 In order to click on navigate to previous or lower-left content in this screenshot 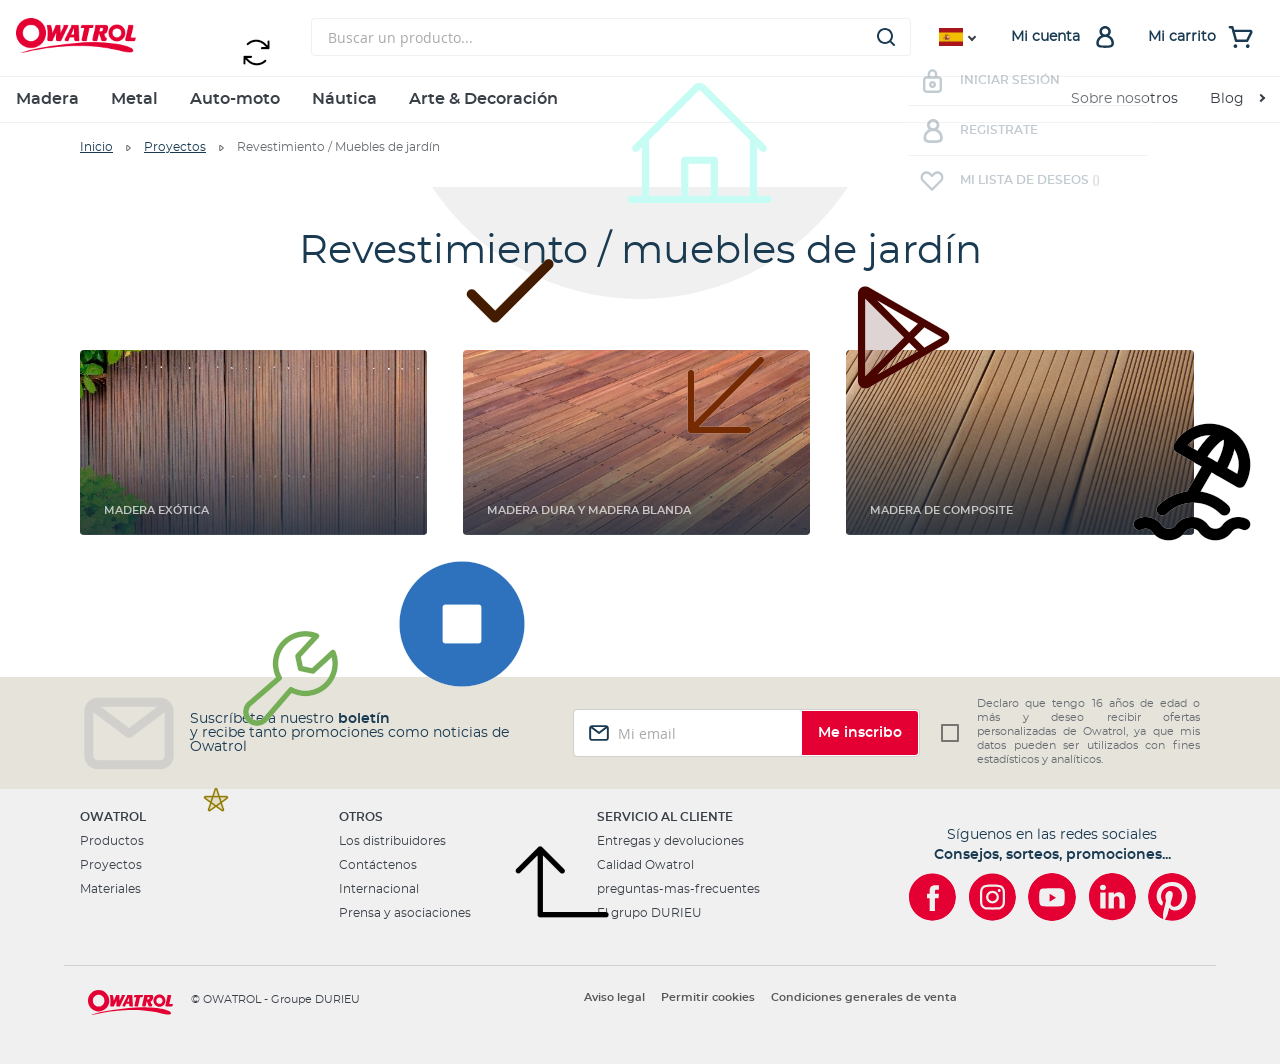, I will do `click(726, 395)`.